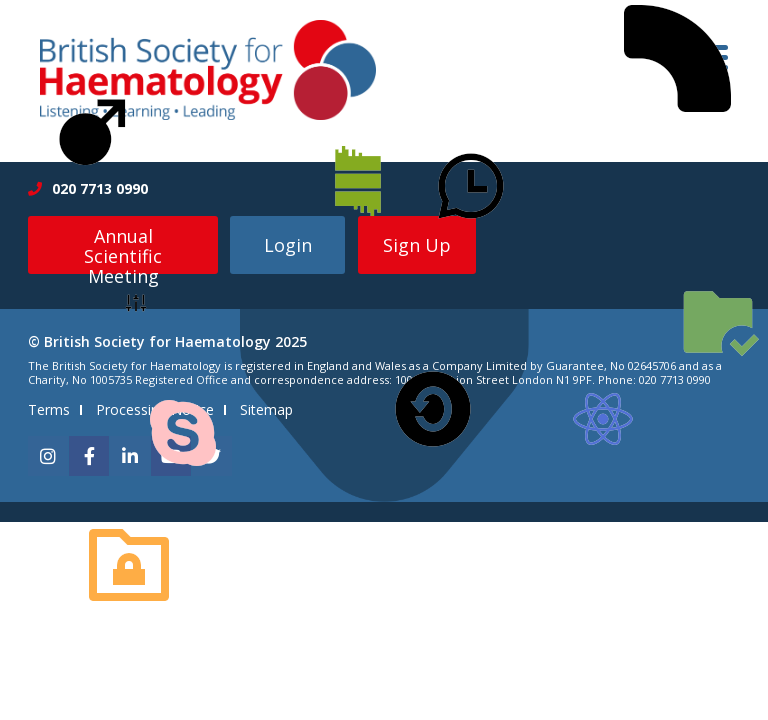 This screenshot has height=720, width=768. What do you see at coordinates (471, 186) in the screenshot?
I see `view chat history` at bounding box center [471, 186].